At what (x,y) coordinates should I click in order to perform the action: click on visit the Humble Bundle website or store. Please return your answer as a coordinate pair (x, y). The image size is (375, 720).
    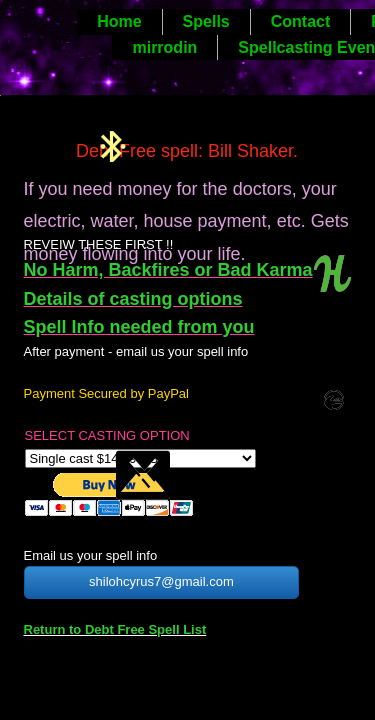
    Looking at the image, I should click on (332, 273).